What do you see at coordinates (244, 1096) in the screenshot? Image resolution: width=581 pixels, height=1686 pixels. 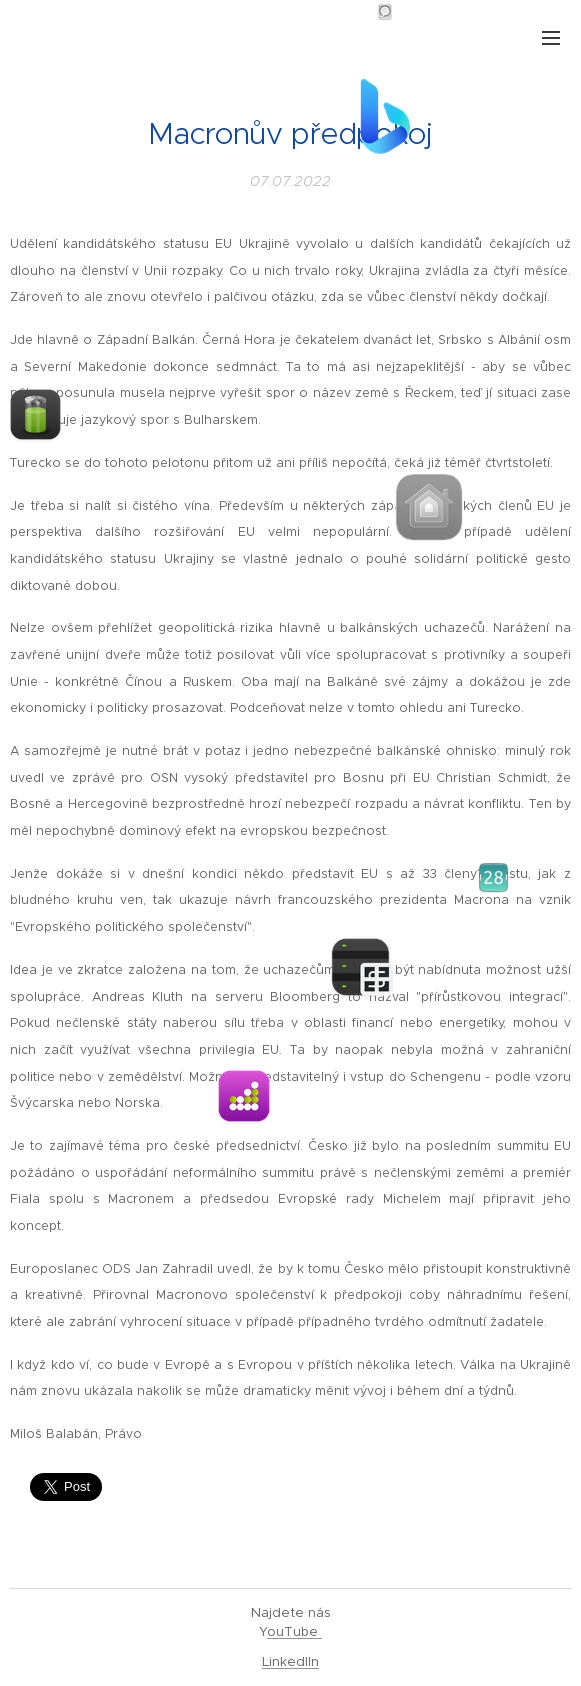 I see `launch the four in a row game app` at bounding box center [244, 1096].